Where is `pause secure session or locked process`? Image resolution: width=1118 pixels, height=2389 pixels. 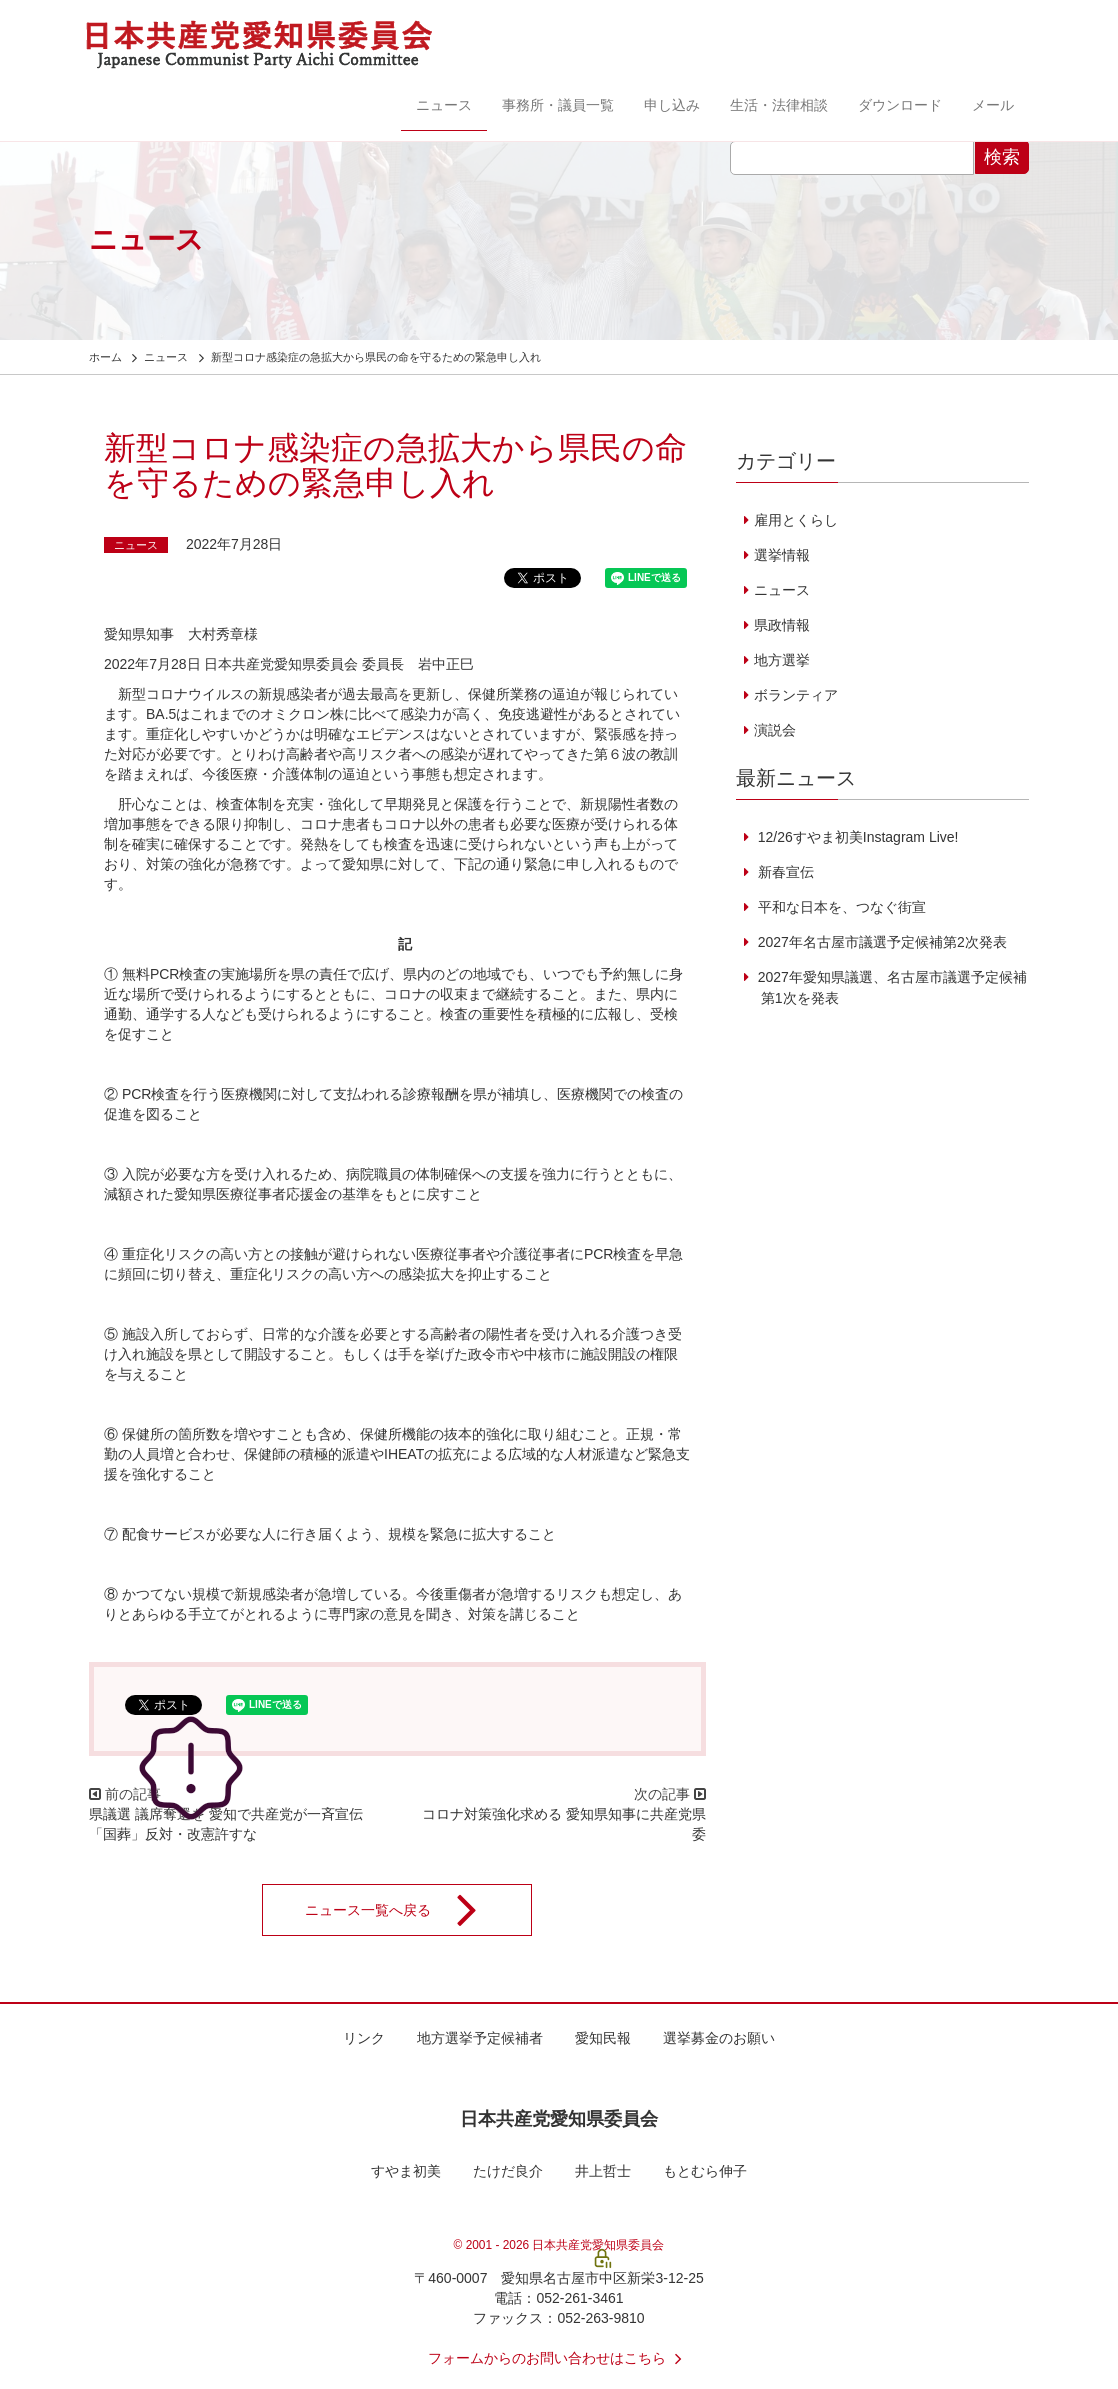 pause secure session or locked process is located at coordinates (602, 2258).